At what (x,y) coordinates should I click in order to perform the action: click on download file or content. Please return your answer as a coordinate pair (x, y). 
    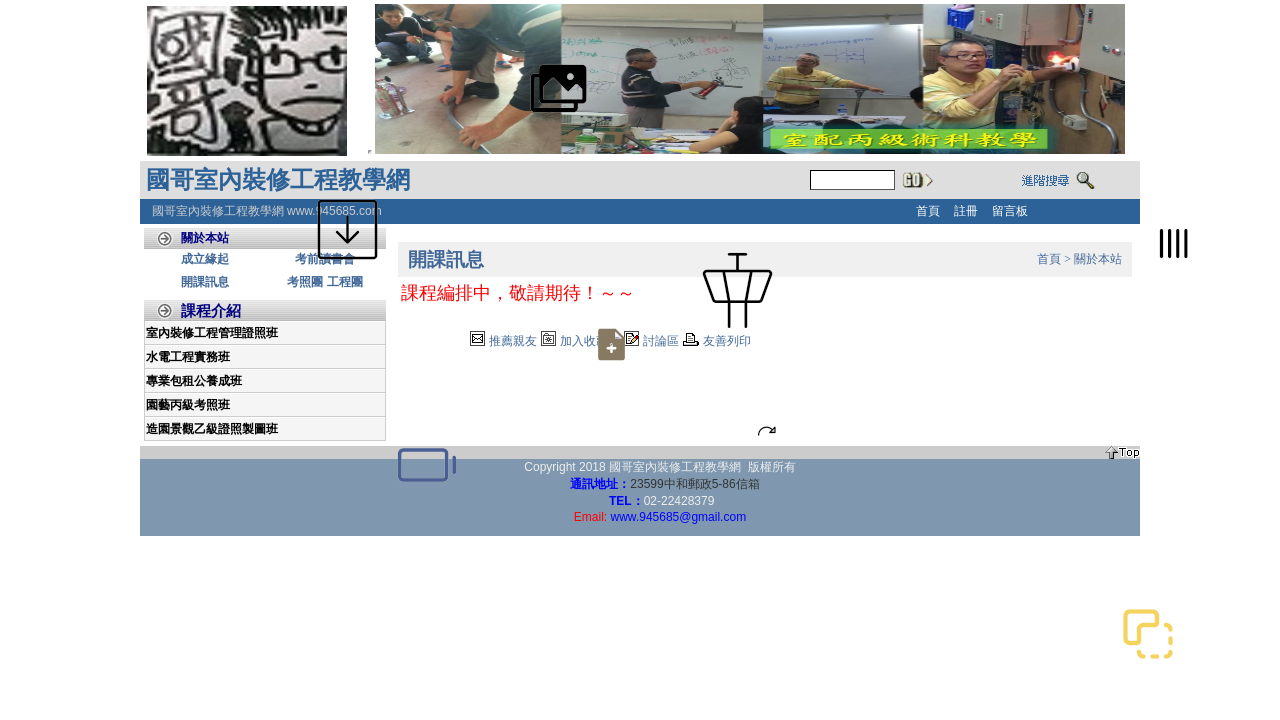
    Looking at the image, I should click on (347, 229).